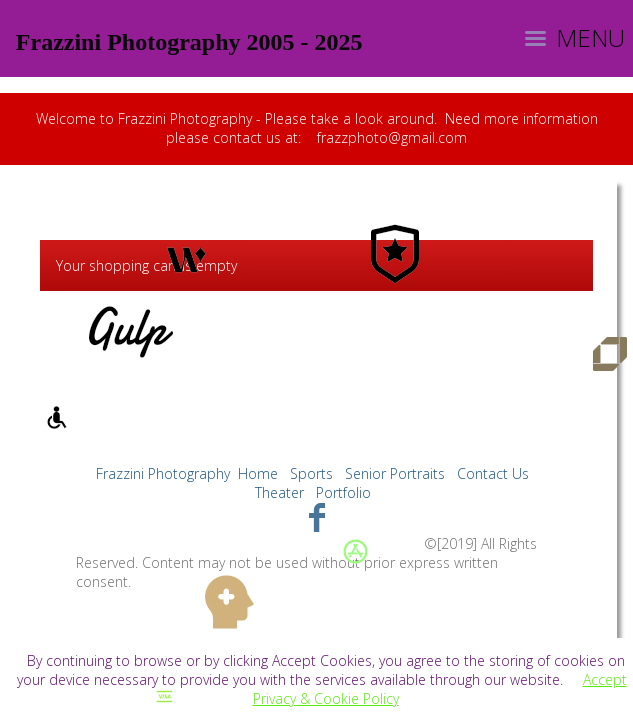 This screenshot has height=721, width=633. Describe the element at coordinates (610, 354) in the screenshot. I see `aqua security company logo` at that location.